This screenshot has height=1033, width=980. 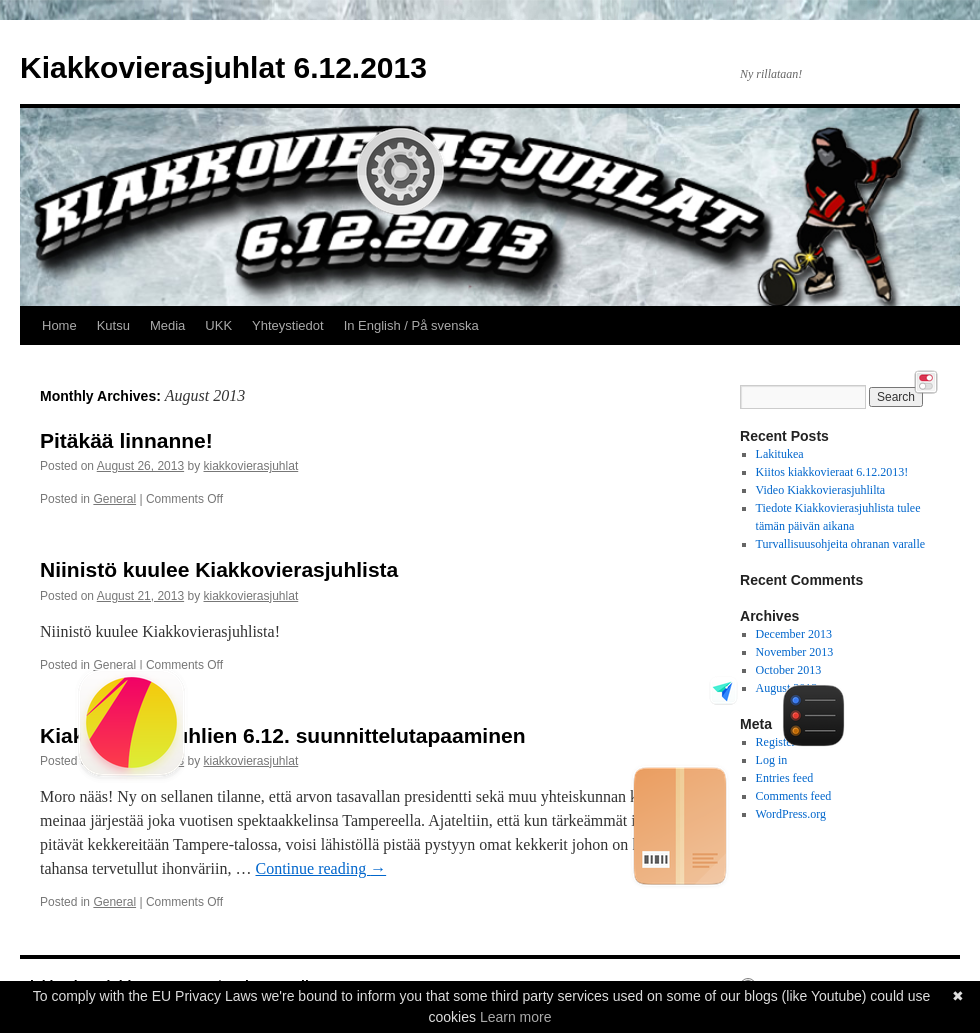 What do you see at coordinates (680, 826) in the screenshot?
I see `a compressed archive or package file` at bounding box center [680, 826].